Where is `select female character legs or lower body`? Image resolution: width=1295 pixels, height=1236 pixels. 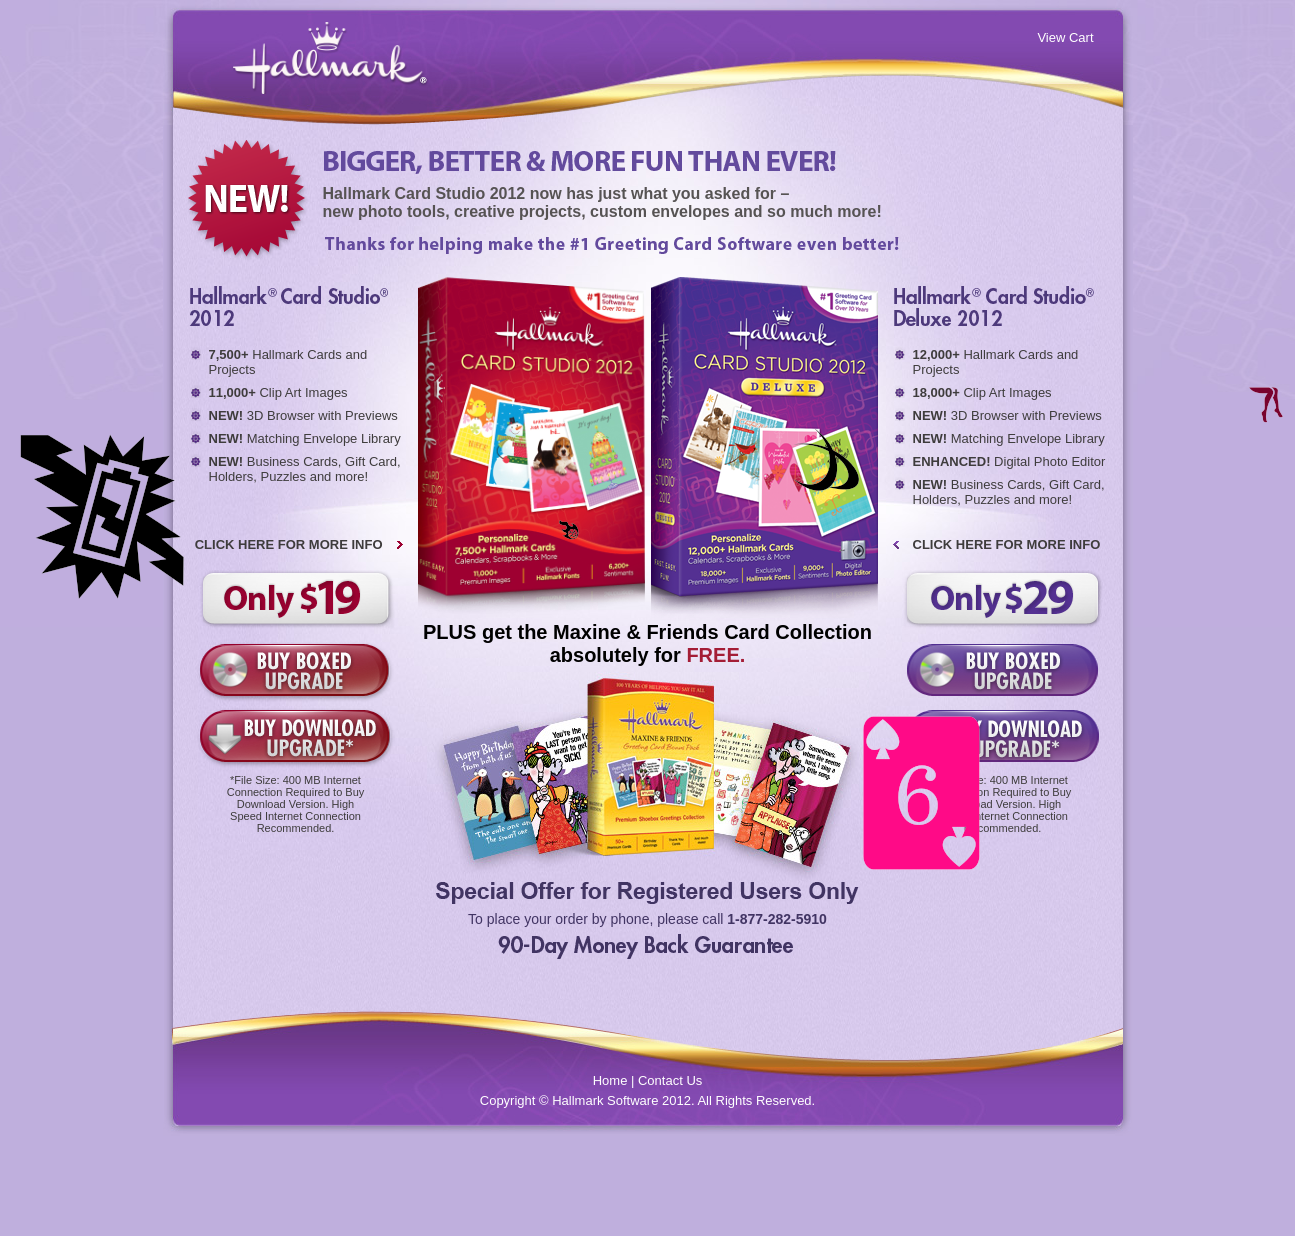 select female character legs or lower body is located at coordinates (1266, 405).